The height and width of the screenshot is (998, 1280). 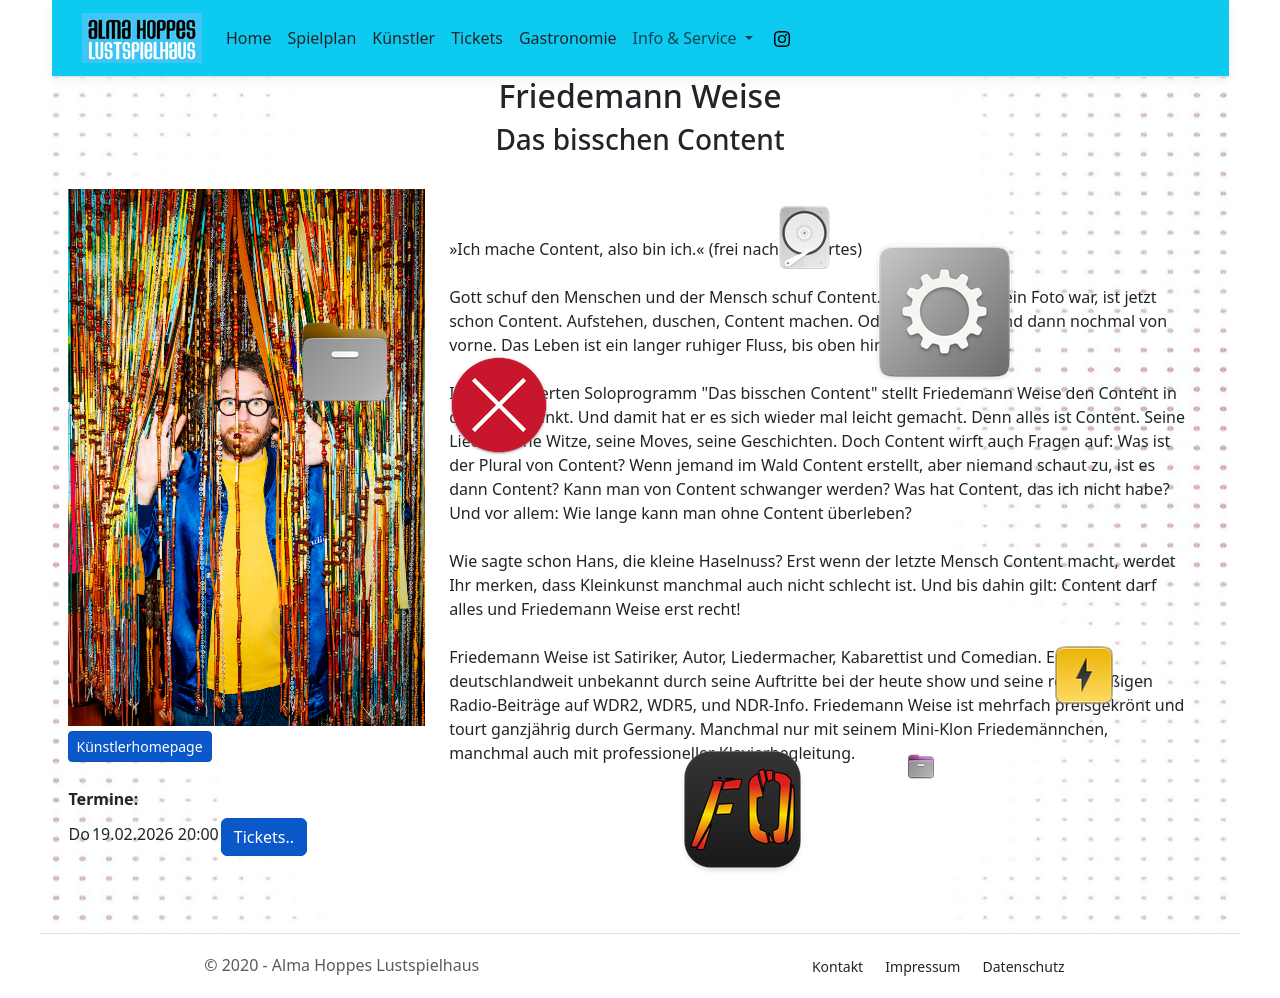 I want to click on launch the flatout racing game, so click(x=742, y=809).